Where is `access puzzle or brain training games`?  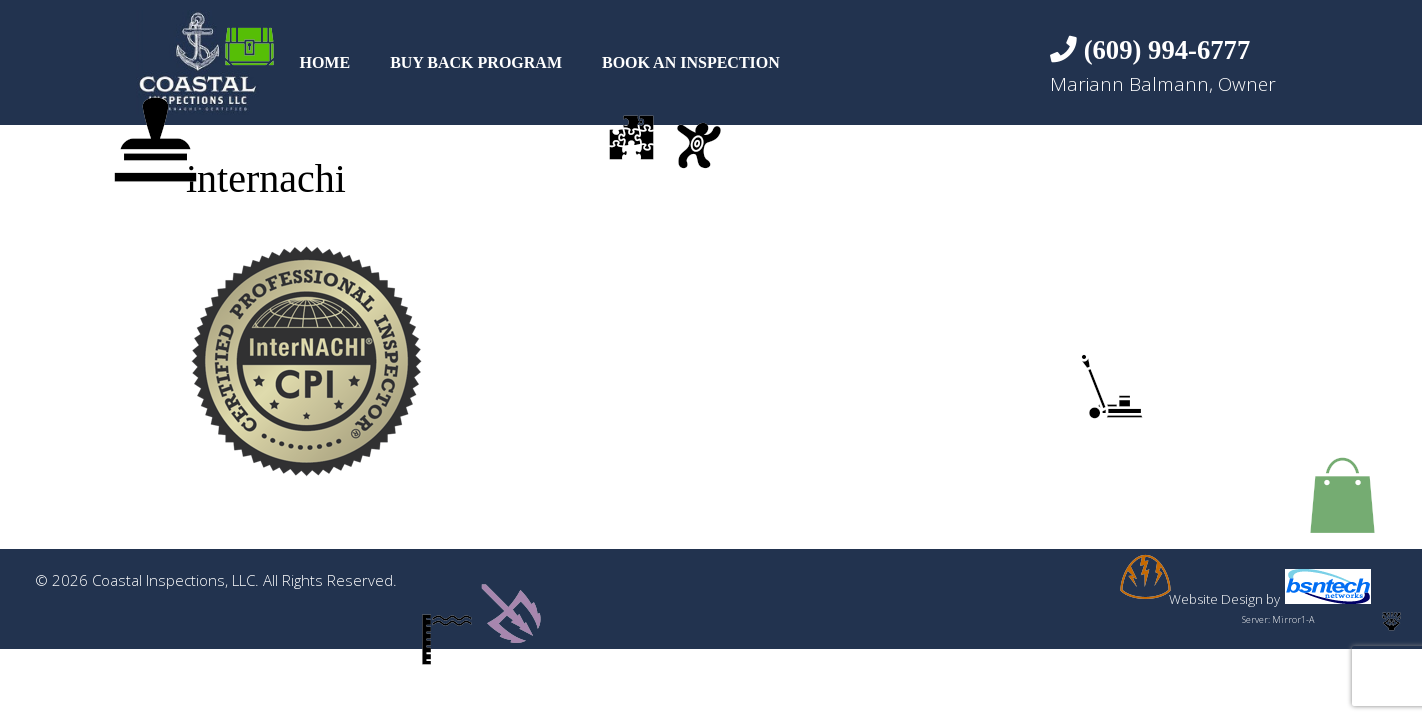 access puzzle or brain training games is located at coordinates (631, 137).